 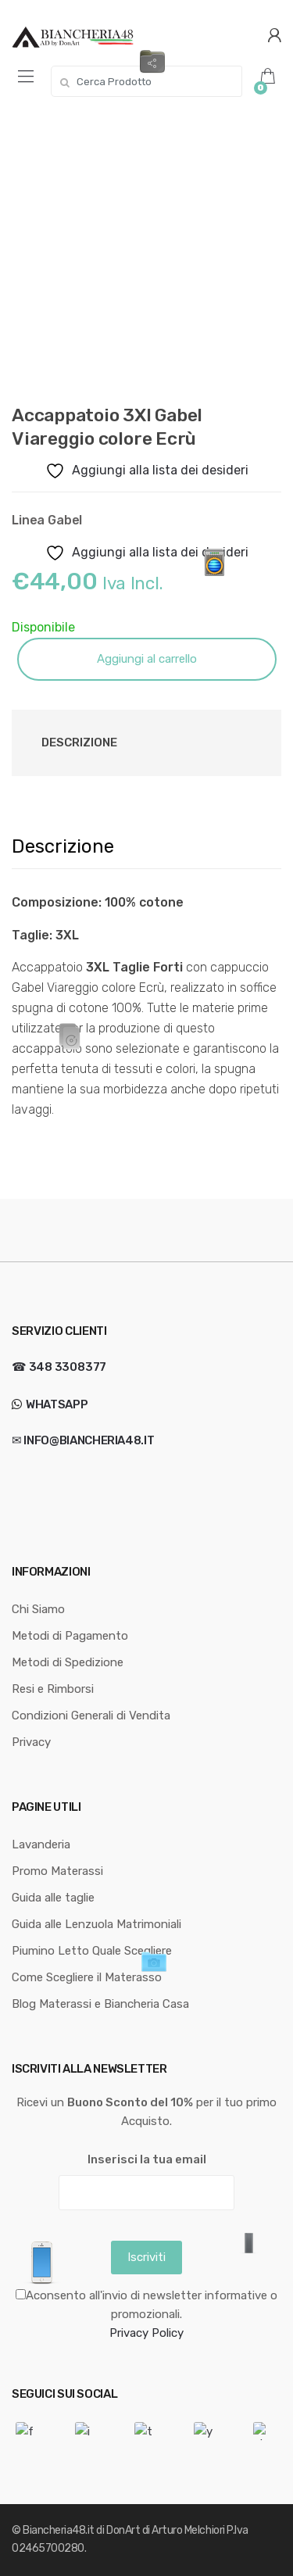 I want to click on iPod nano device connected, so click(x=248, y=2243).